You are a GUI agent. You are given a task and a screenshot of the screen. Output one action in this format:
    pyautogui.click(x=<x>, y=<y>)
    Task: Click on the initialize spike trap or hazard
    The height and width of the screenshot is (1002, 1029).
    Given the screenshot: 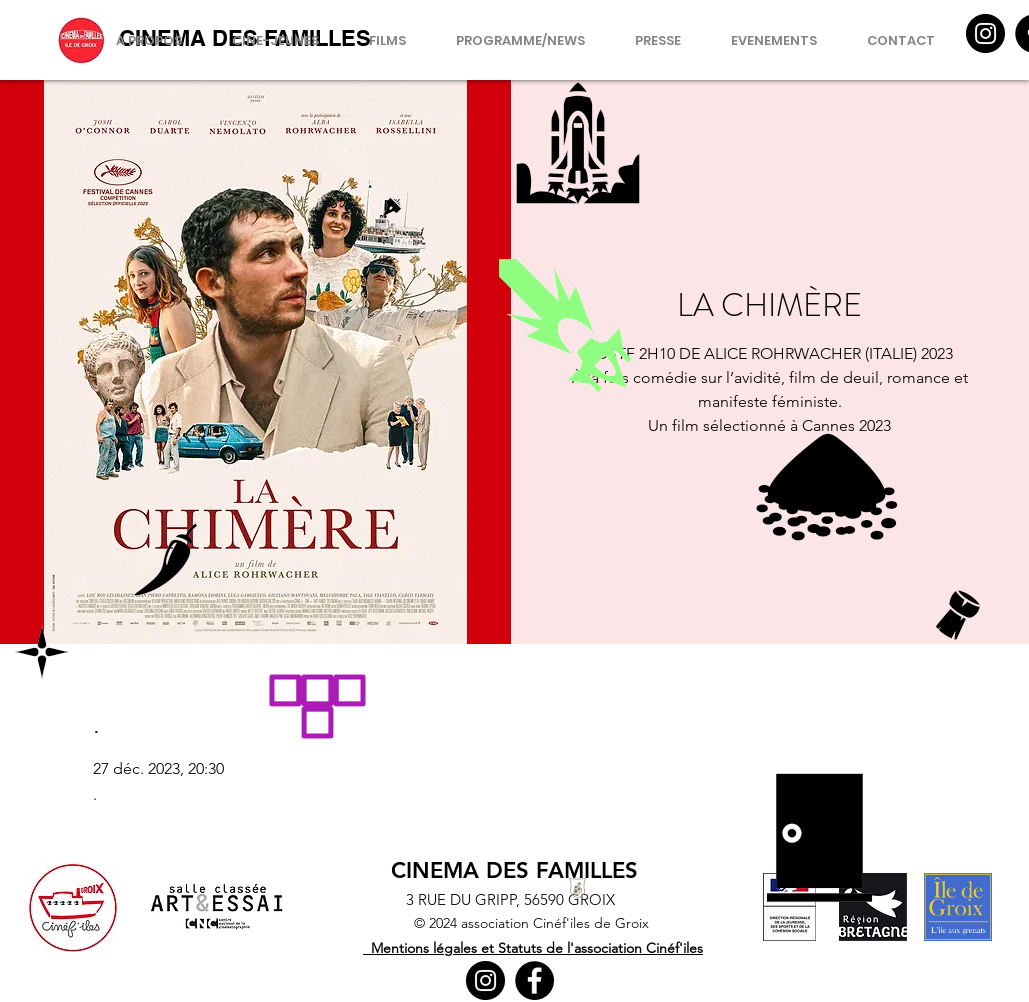 What is the action you would take?
    pyautogui.click(x=42, y=652)
    